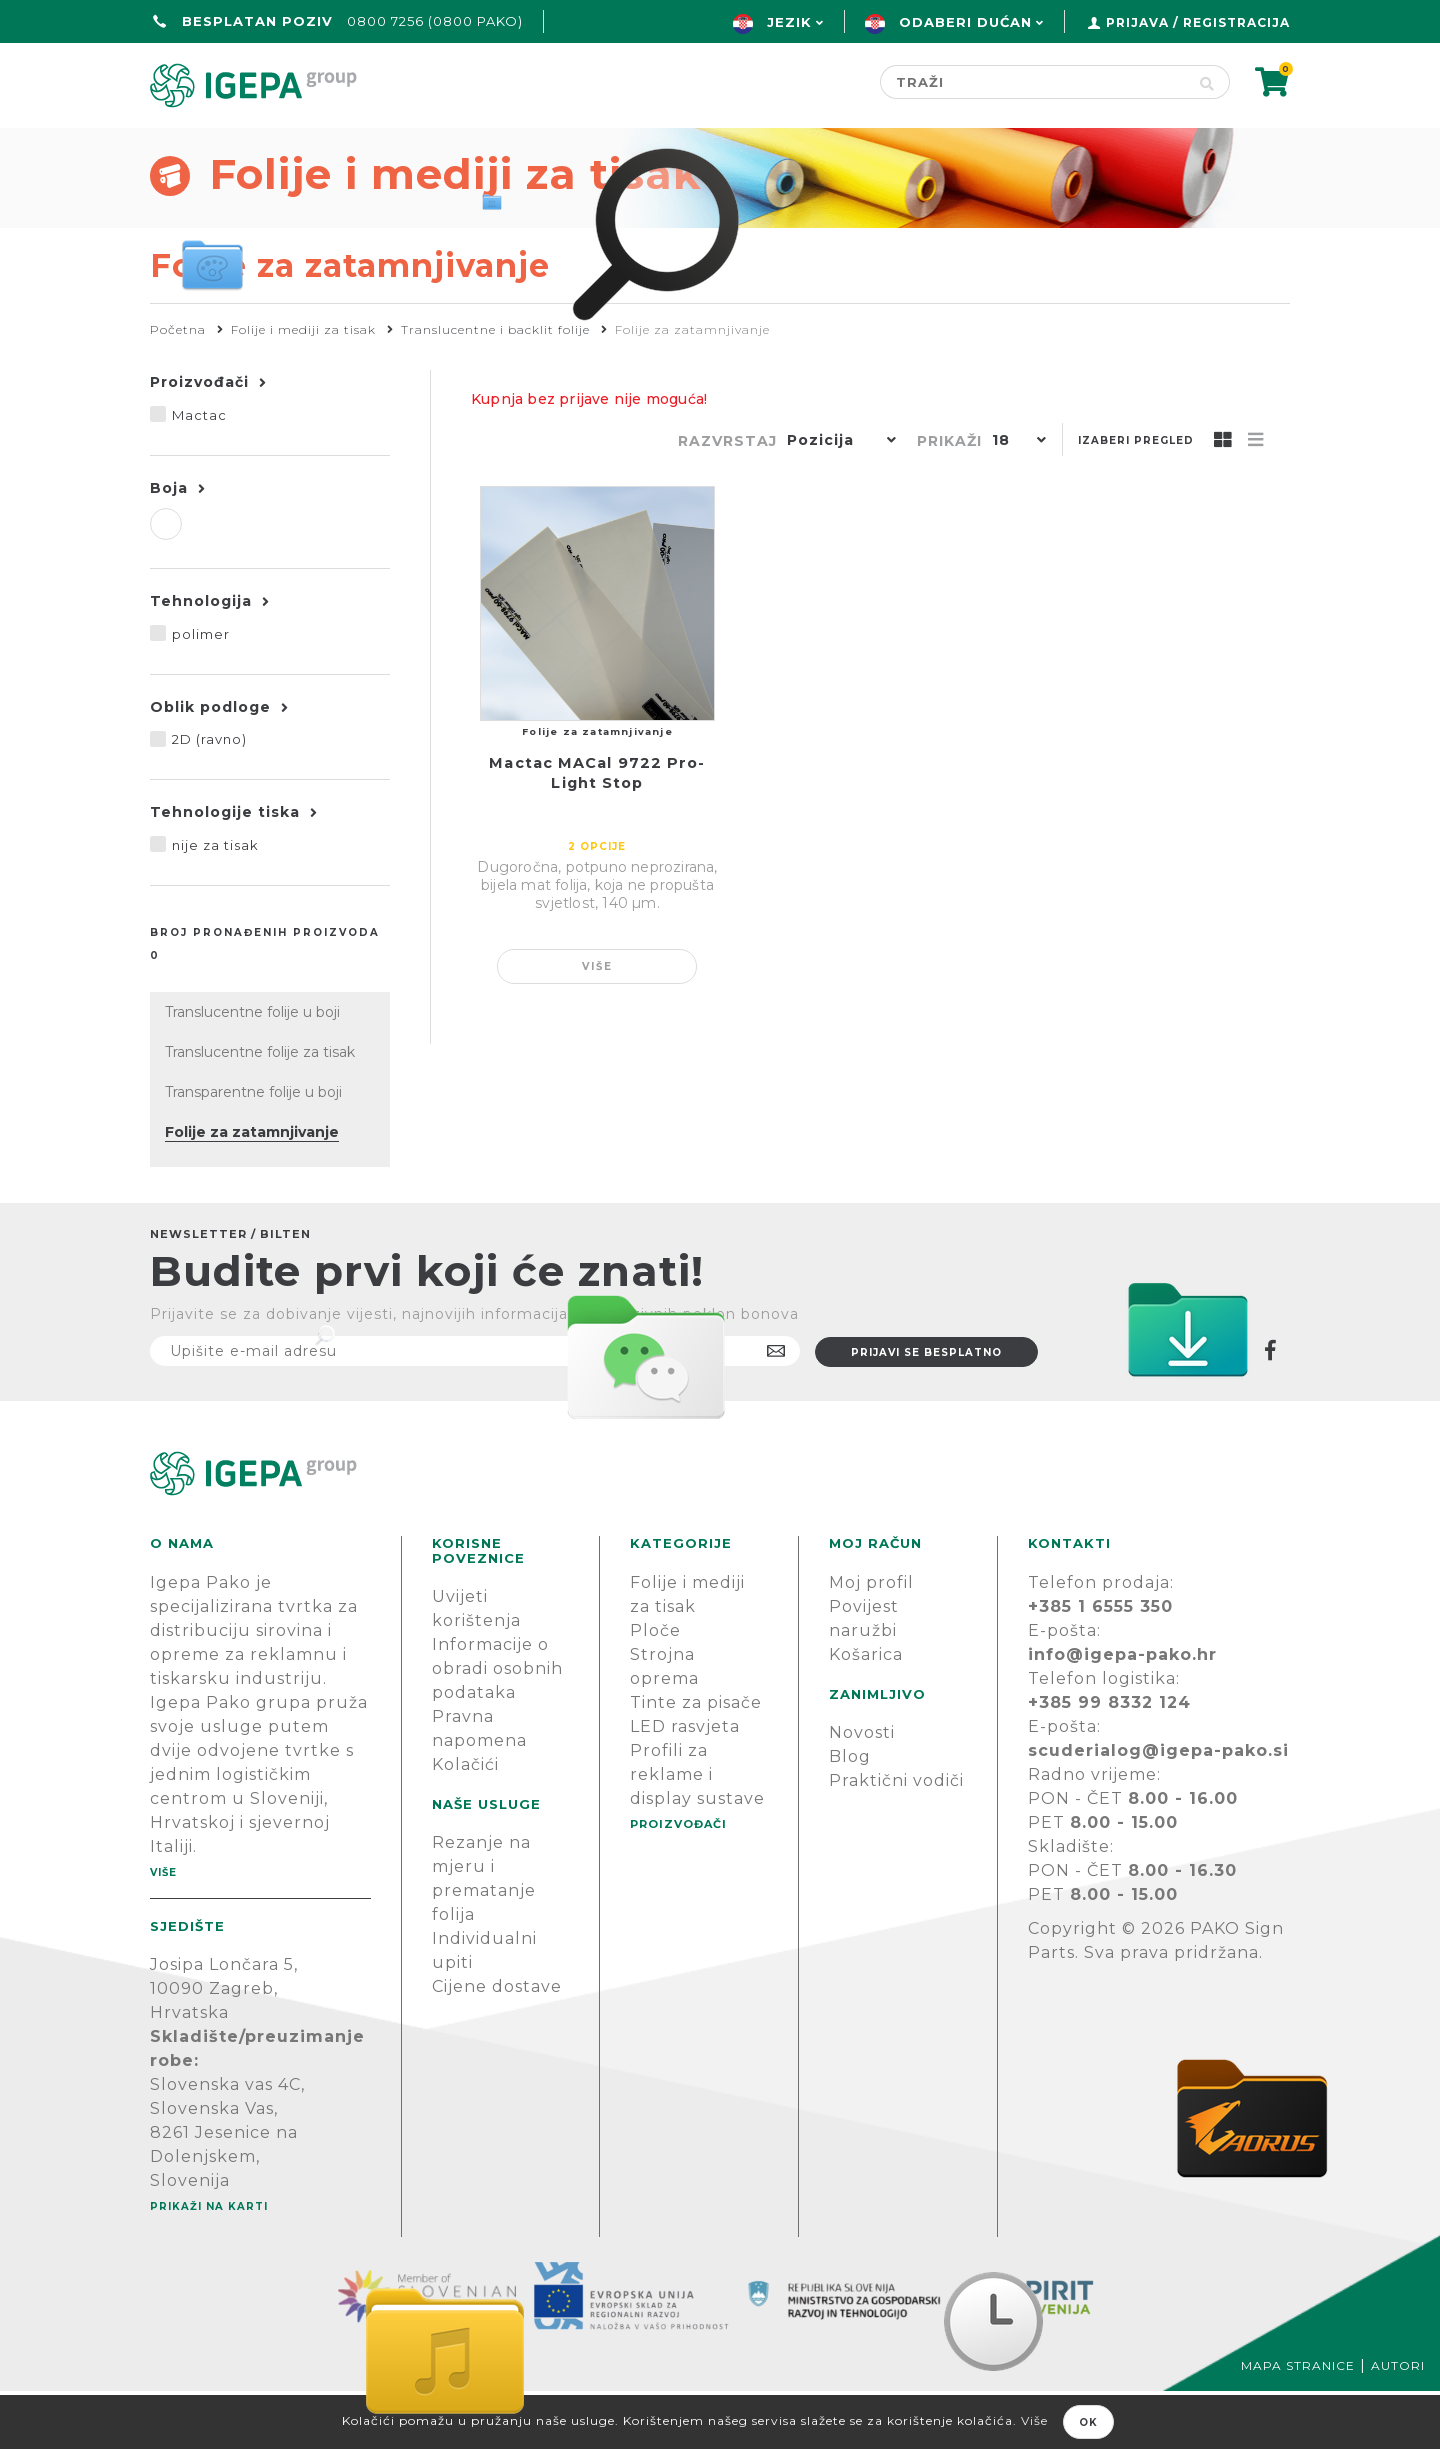 This screenshot has height=2449, width=1440. What do you see at coordinates (655, 231) in the screenshot?
I see `open the search app` at bounding box center [655, 231].